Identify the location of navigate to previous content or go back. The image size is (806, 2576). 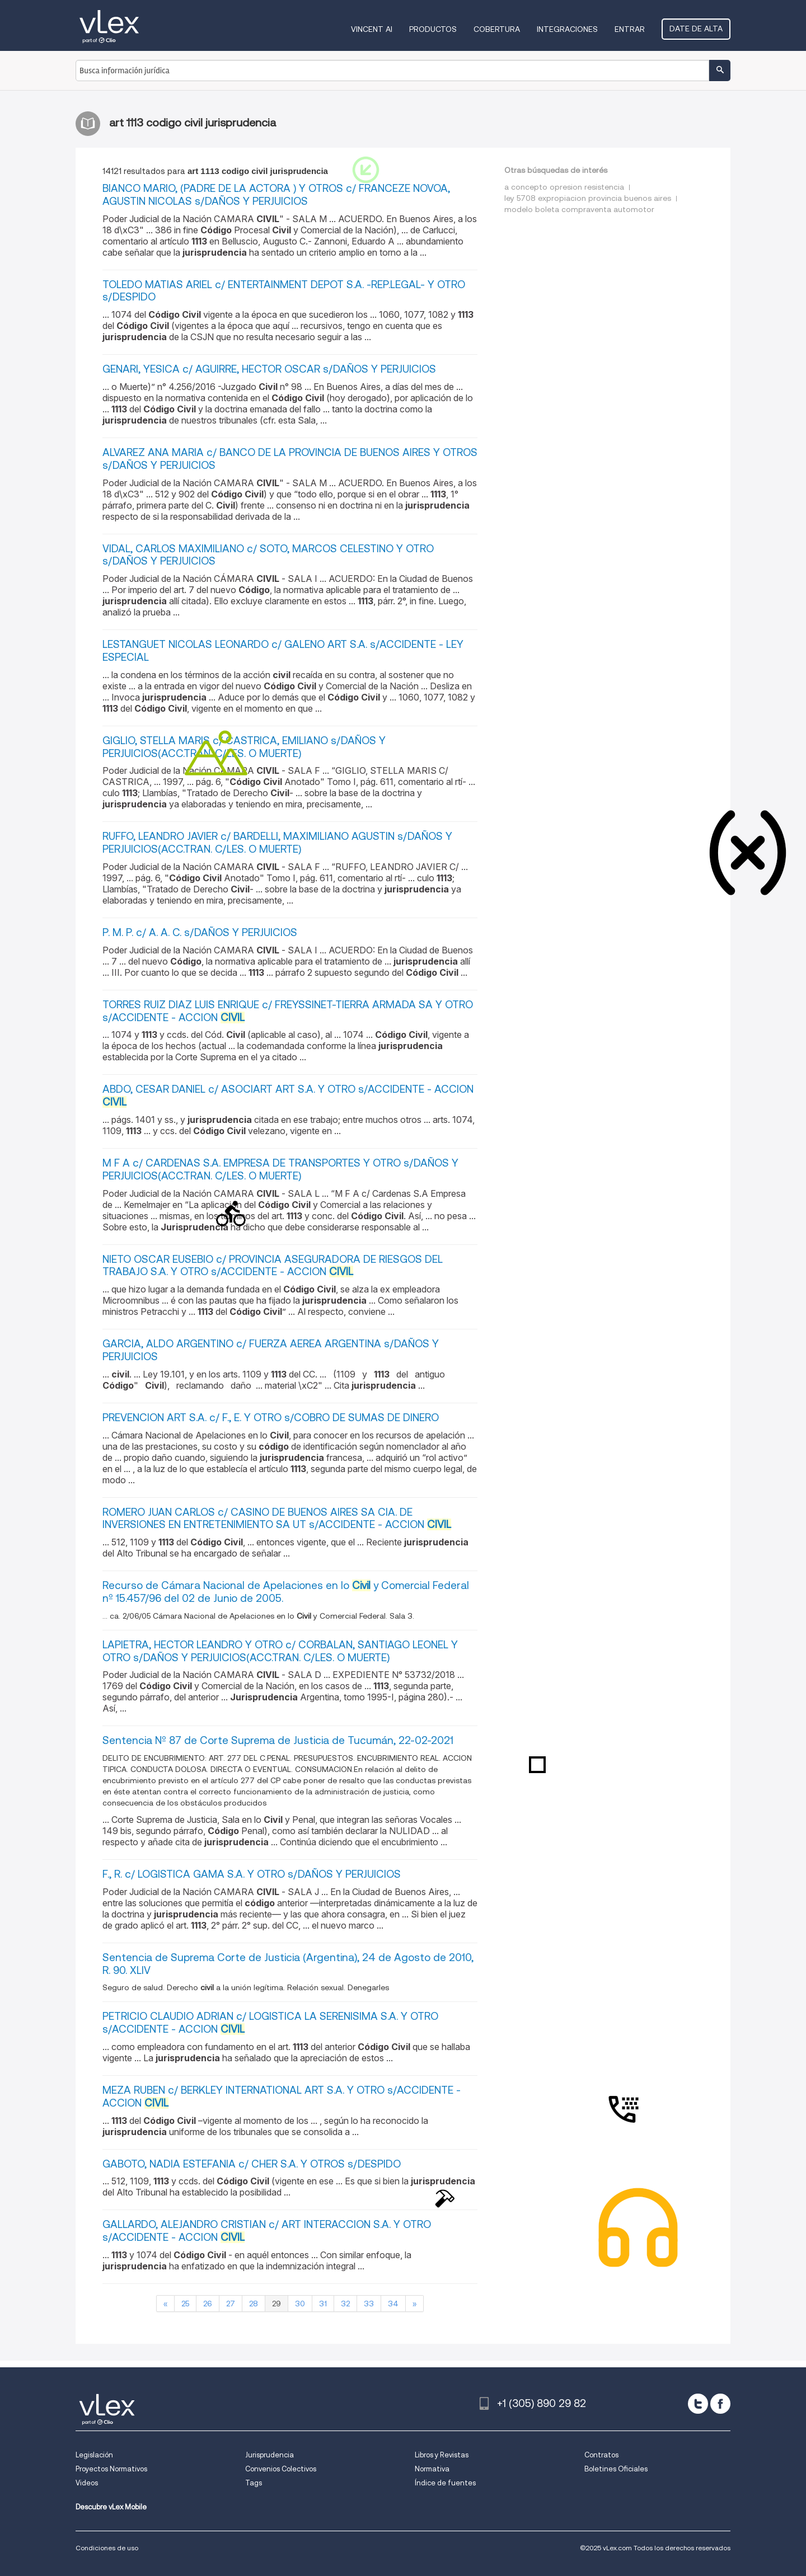
(365, 170).